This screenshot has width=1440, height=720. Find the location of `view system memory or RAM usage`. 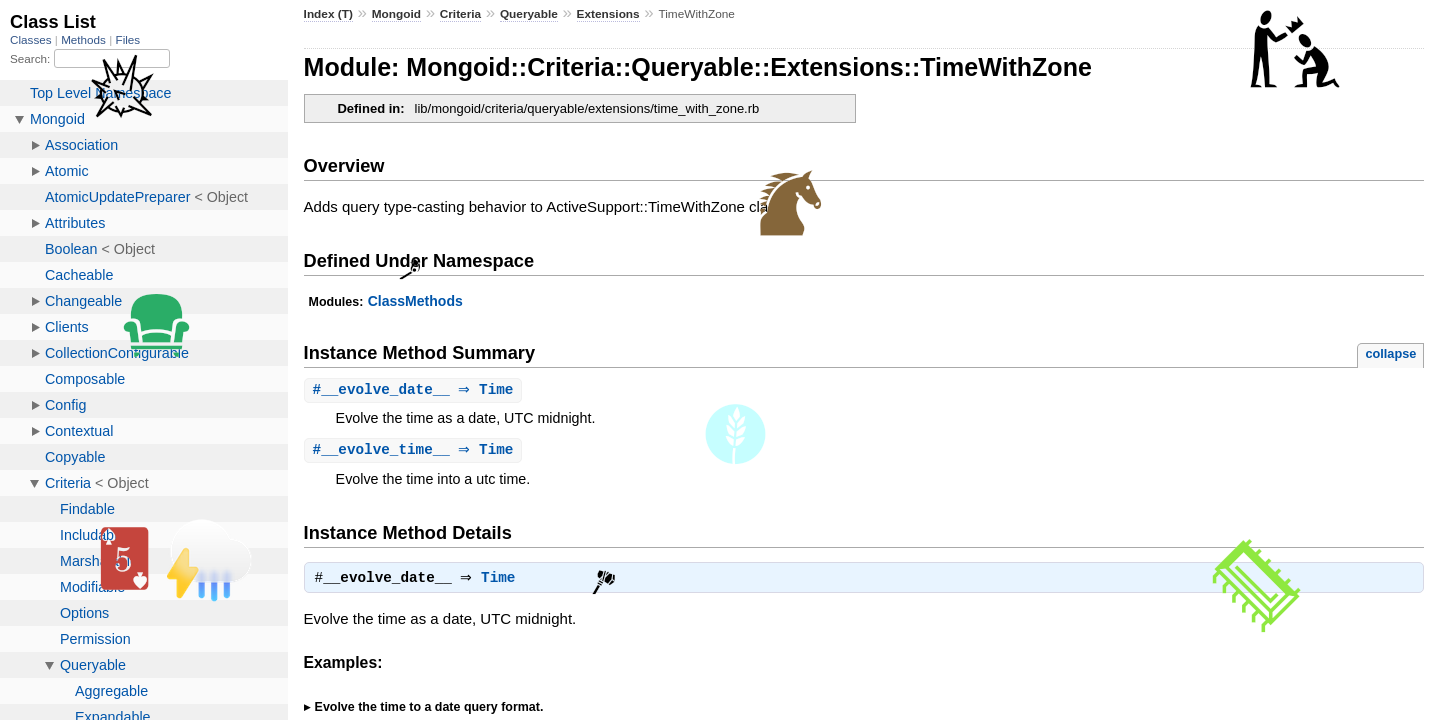

view system memory or RAM usage is located at coordinates (1256, 585).